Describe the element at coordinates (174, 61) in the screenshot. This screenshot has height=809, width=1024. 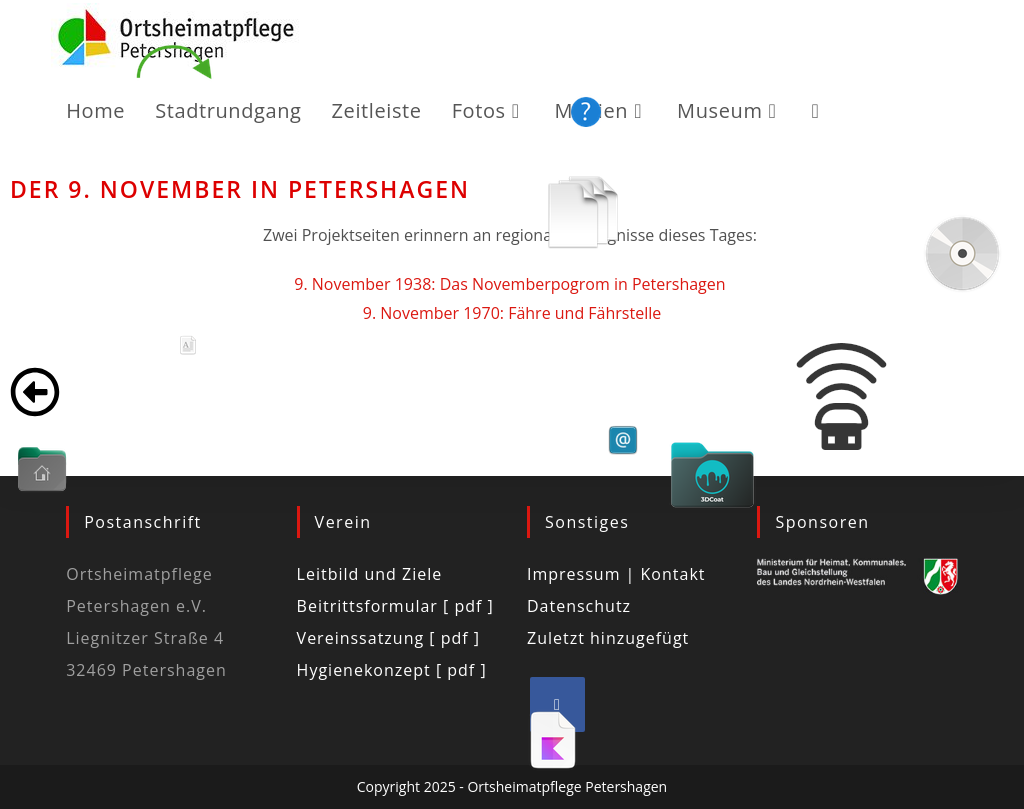
I see `redo the last undone action` at that location.